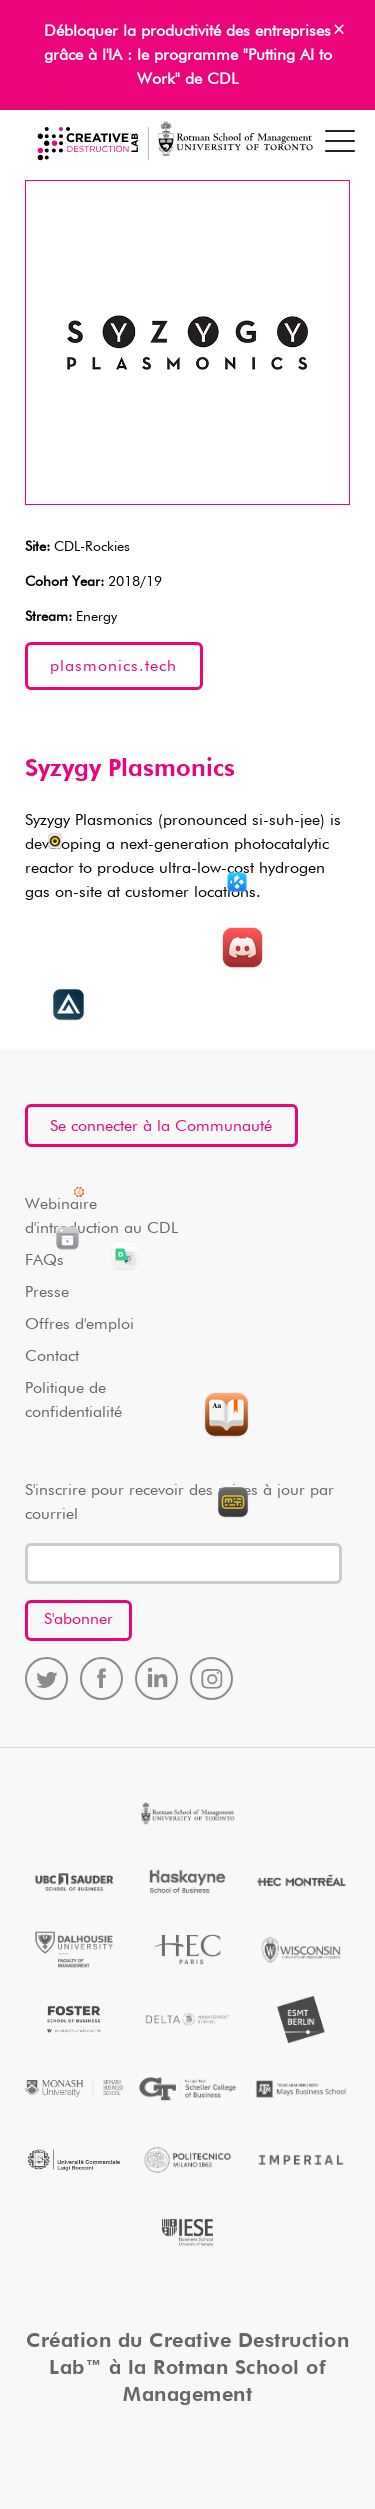 This screenshot has height=2509, width=375. I want to click on open Rhythmbox music player, so click(55, 841).